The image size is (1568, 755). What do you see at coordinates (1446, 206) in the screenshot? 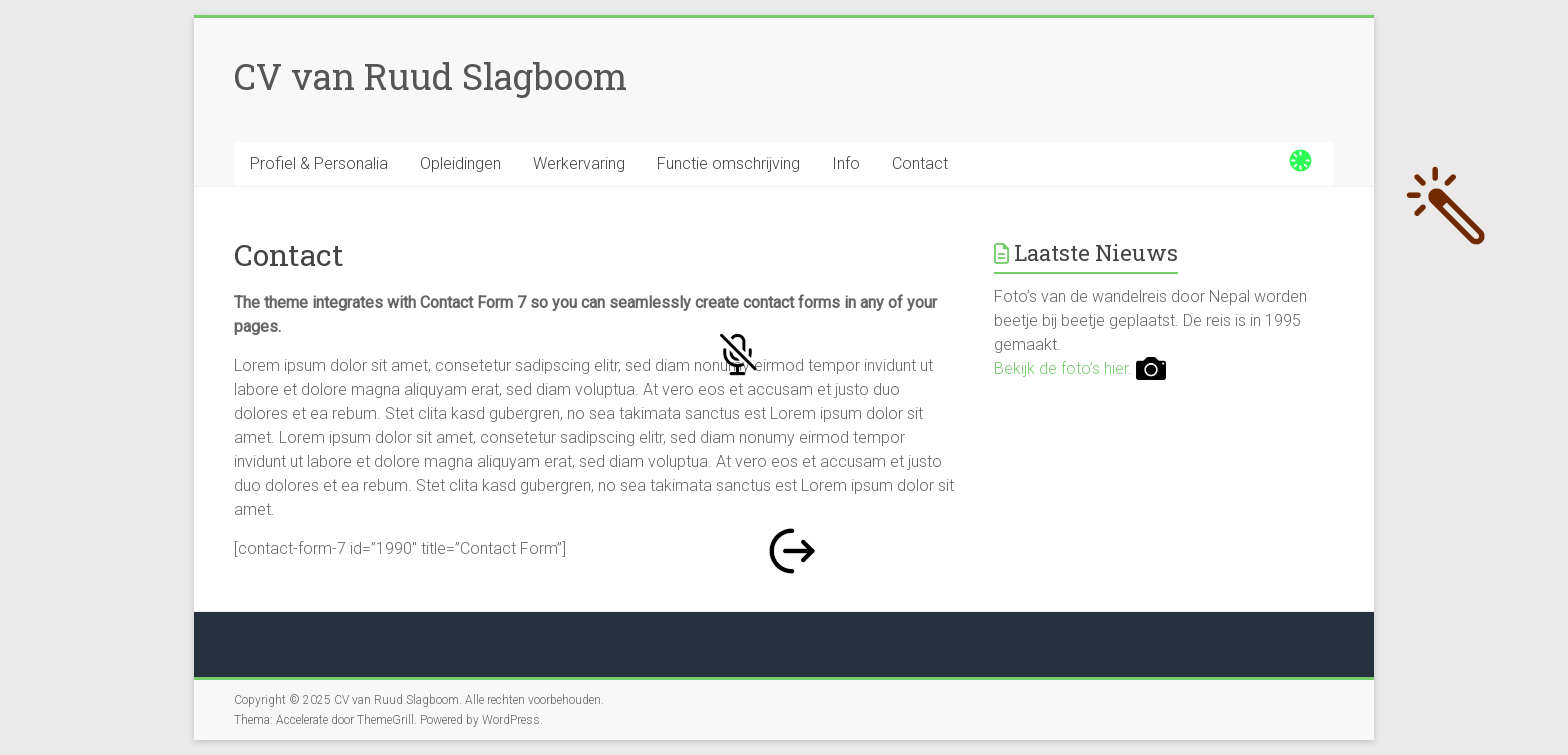
I see `apply auto-enhance or magic adjustments` at bounding box center [1446, 206].